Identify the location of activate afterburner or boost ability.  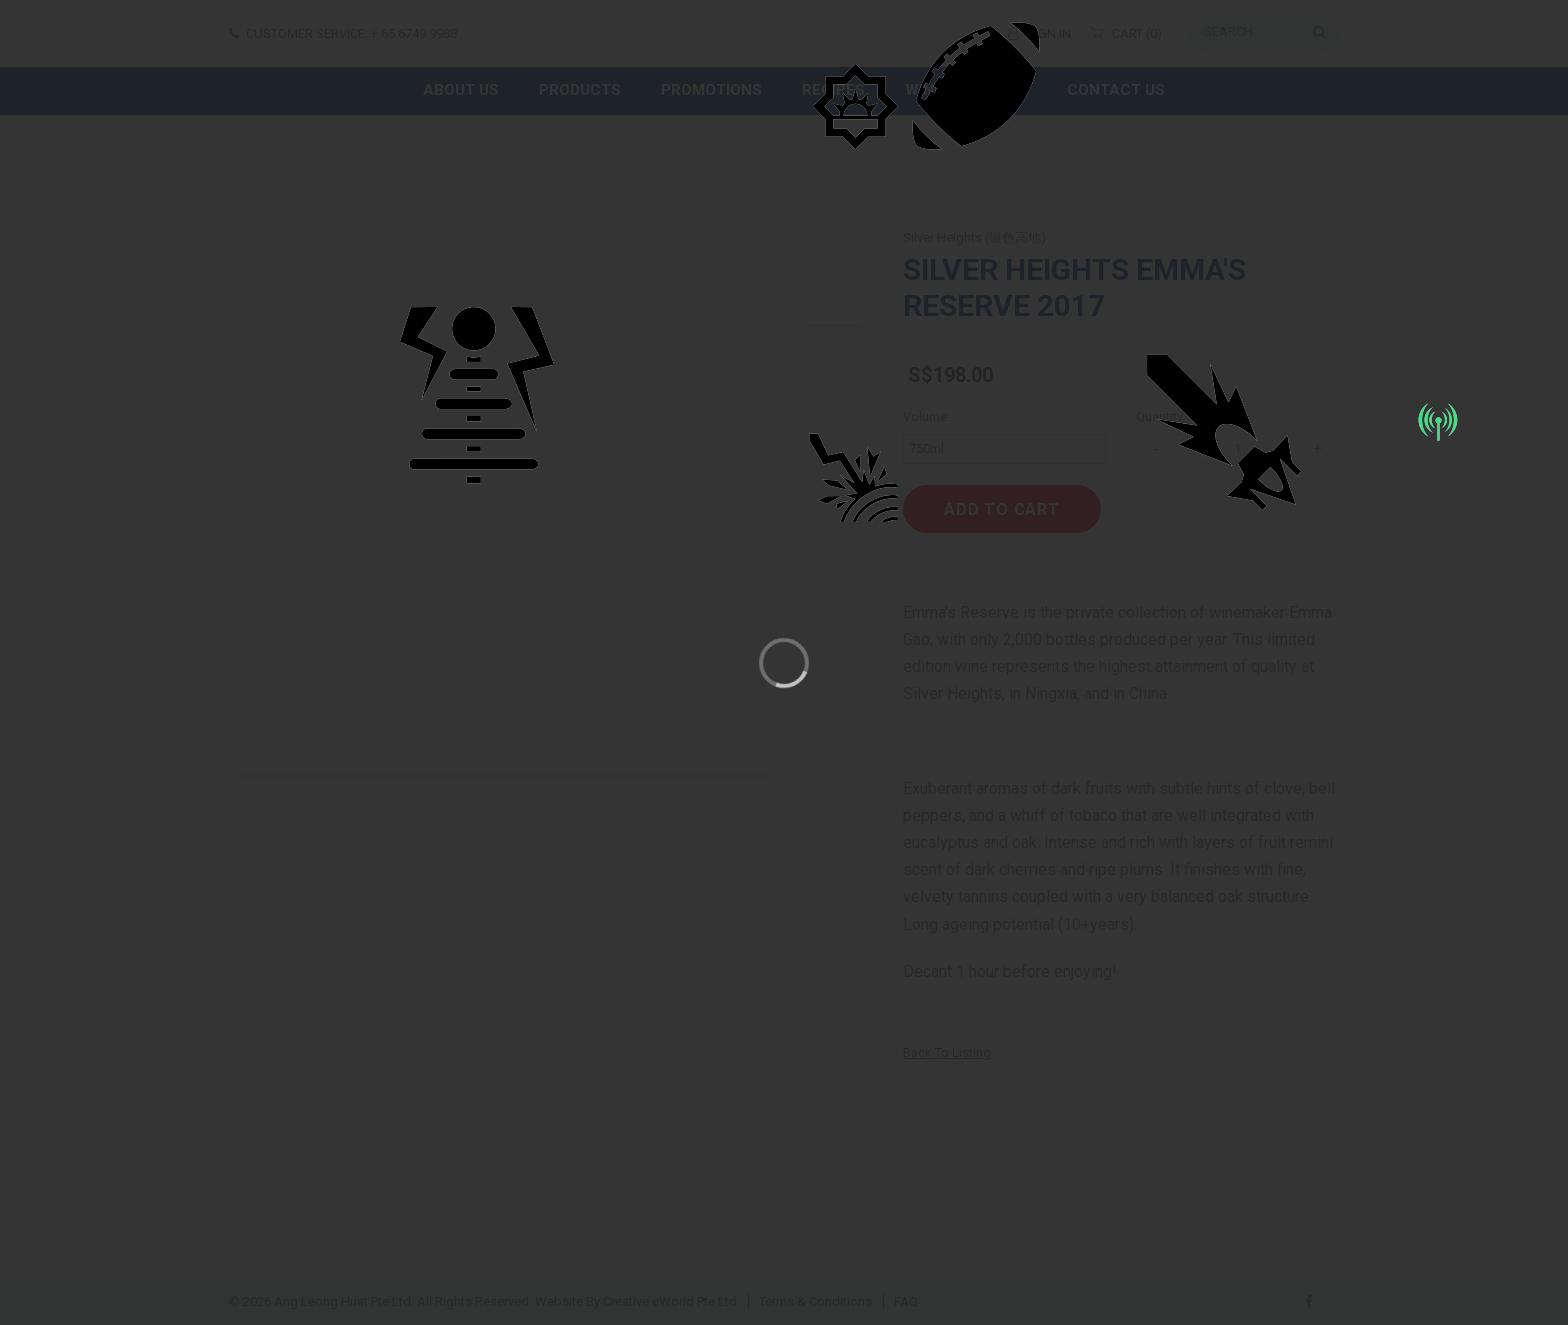
(1225, 433).